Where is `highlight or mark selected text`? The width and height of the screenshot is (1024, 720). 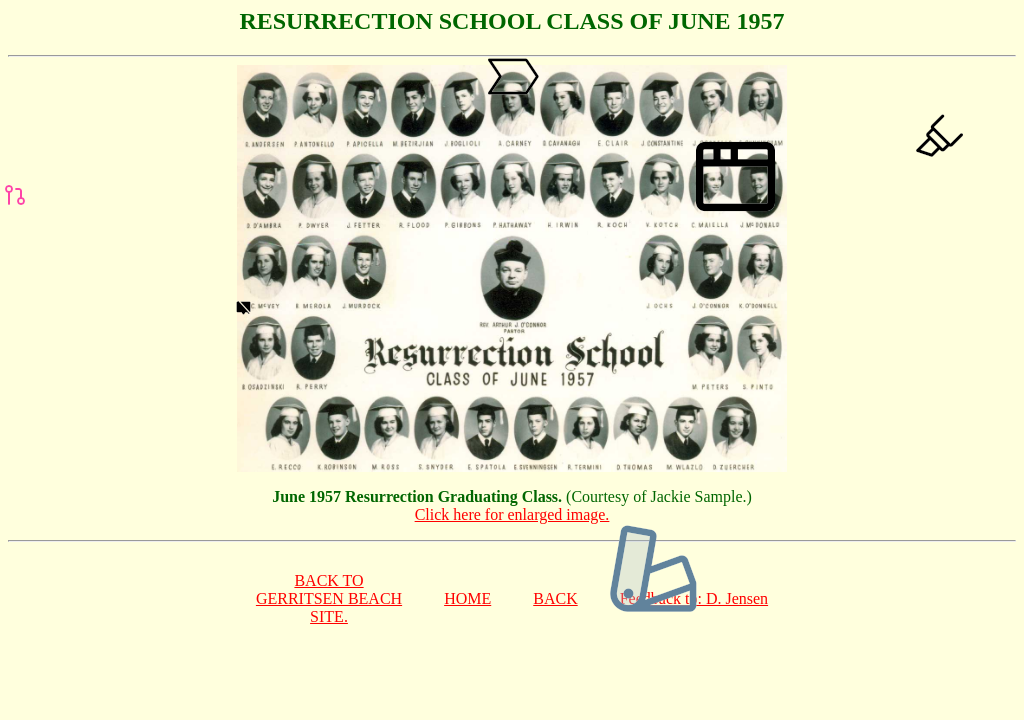 highlight or mark selected text is located at coordinates (938, 138).